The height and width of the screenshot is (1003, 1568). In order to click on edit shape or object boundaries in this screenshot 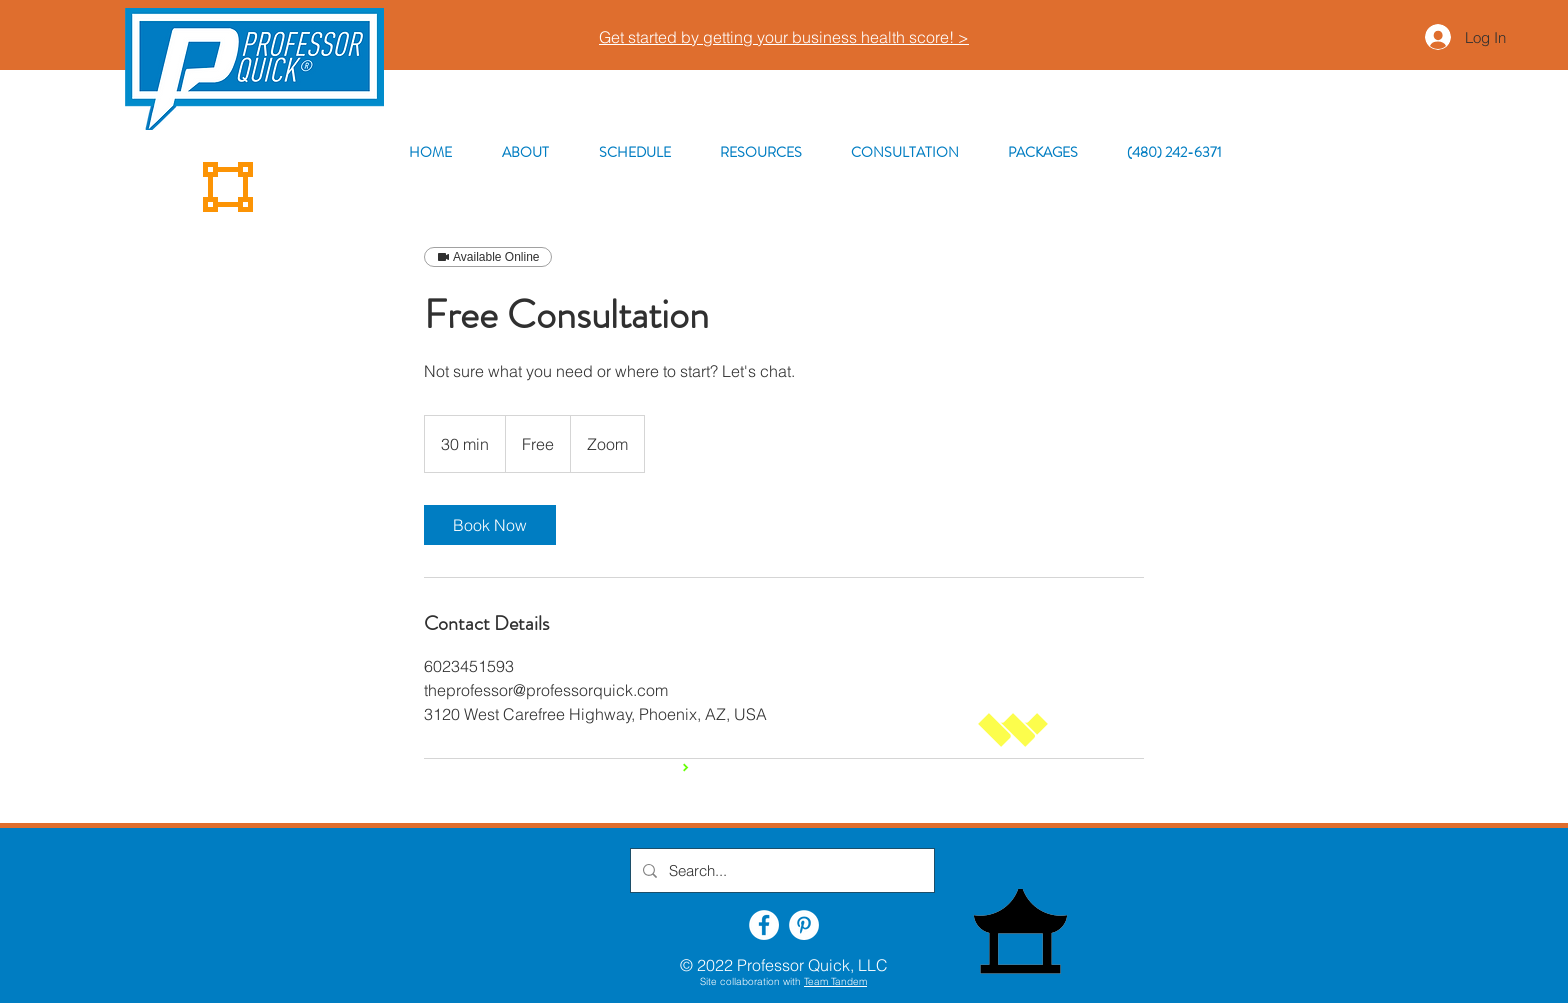, I will do `click(228, 187)`.